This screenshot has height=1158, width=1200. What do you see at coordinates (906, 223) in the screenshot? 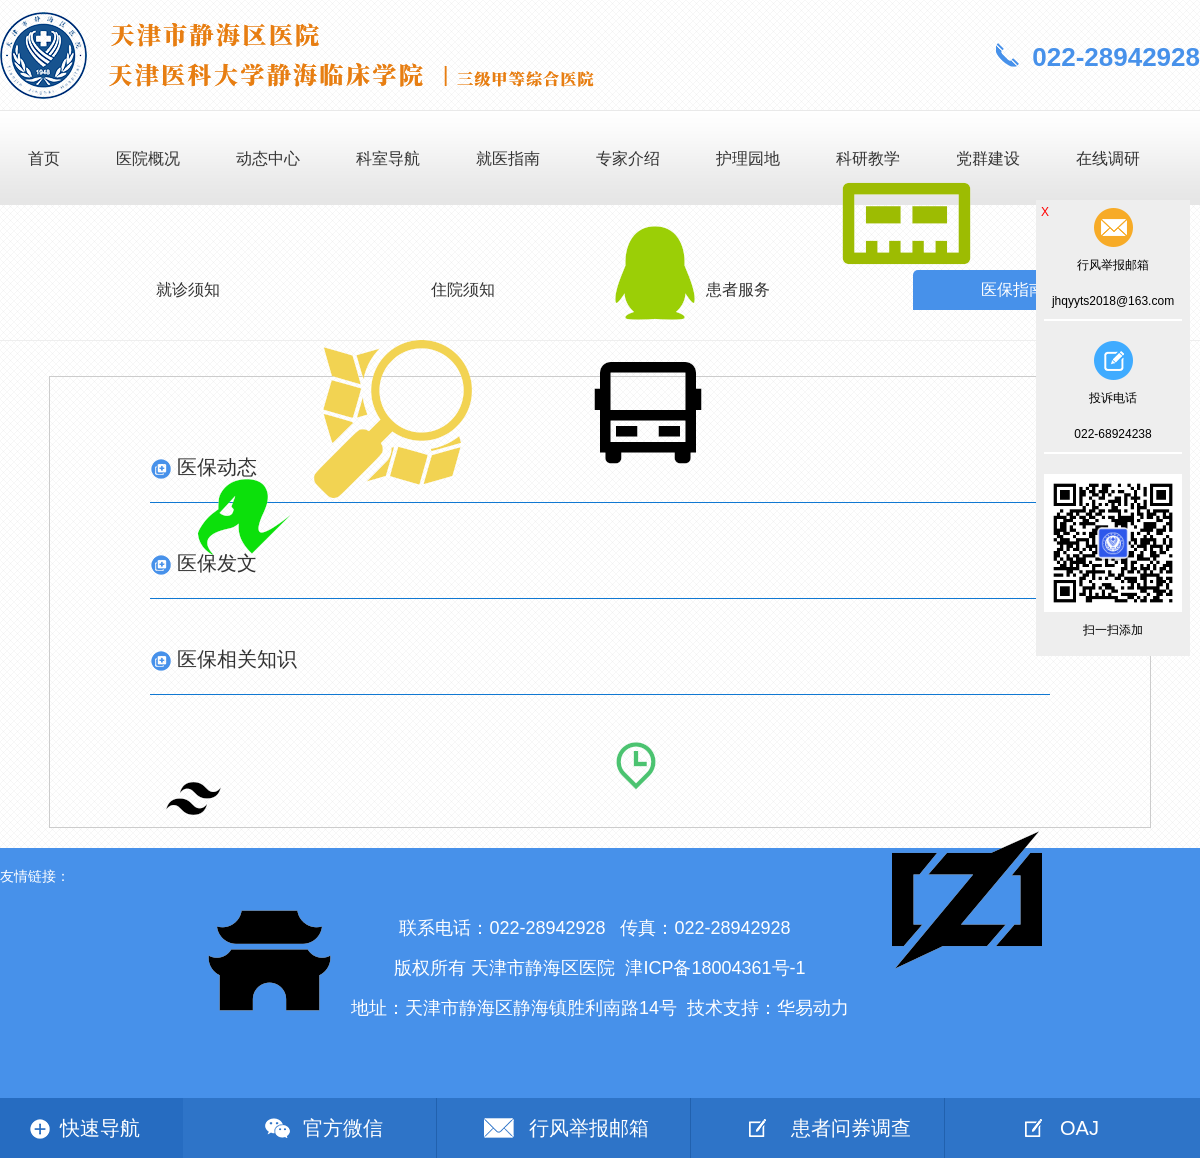
I see `view RAM or memory usage` at bounding box center [906, 223].